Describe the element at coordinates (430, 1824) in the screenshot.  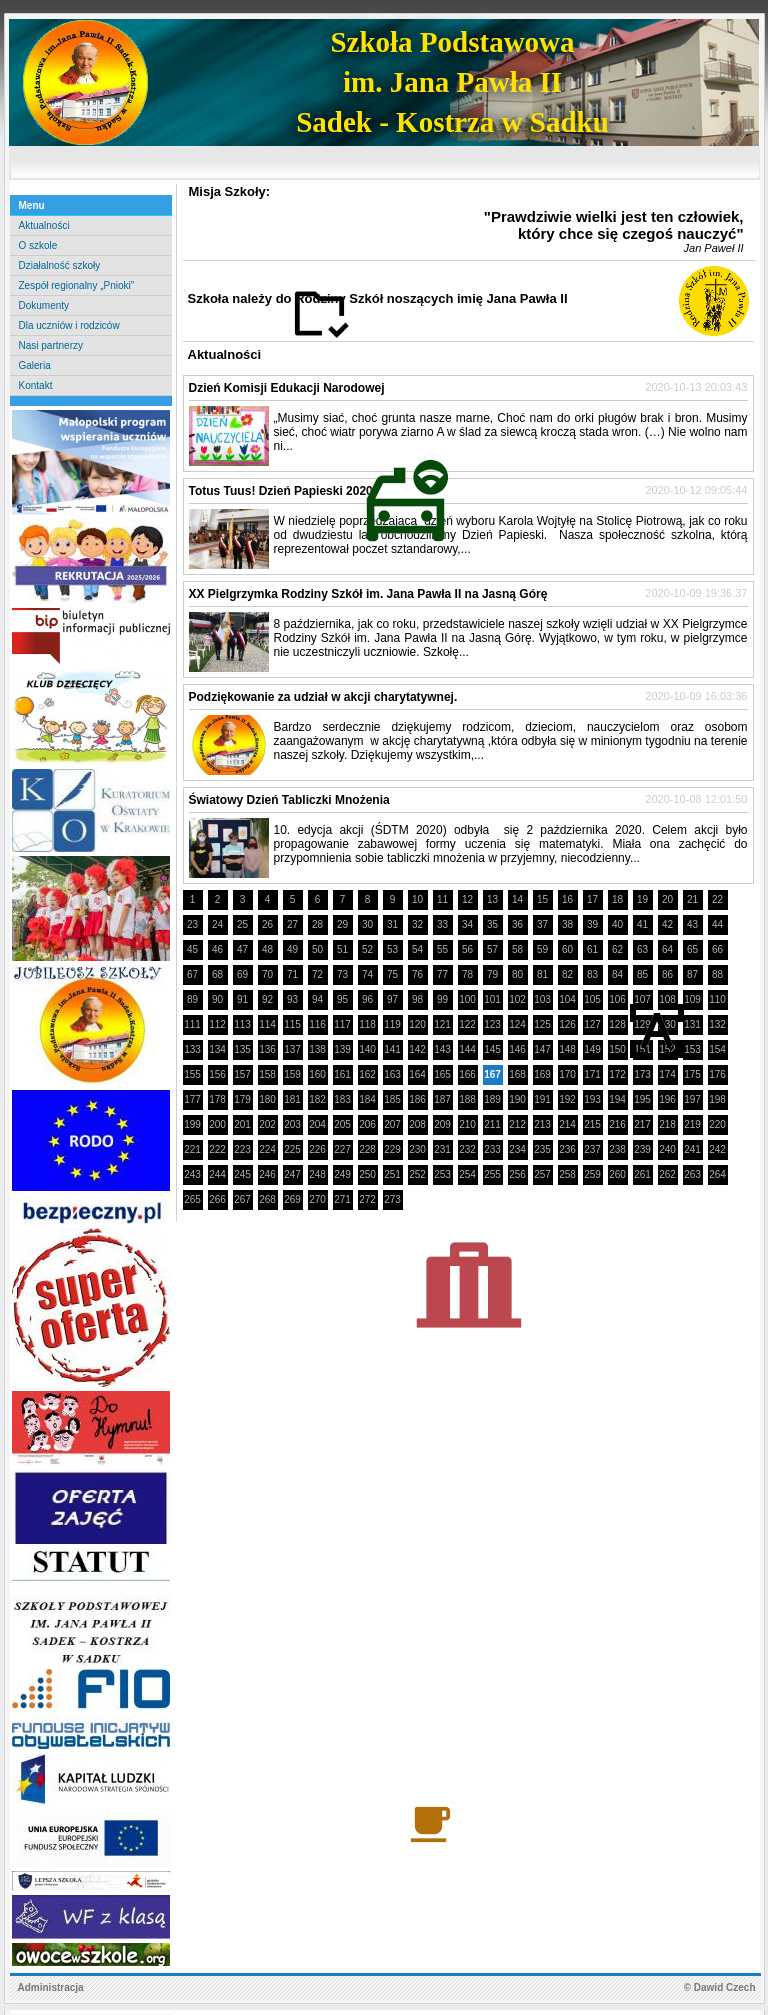
I see `access coffee shop or café listings` at that location.